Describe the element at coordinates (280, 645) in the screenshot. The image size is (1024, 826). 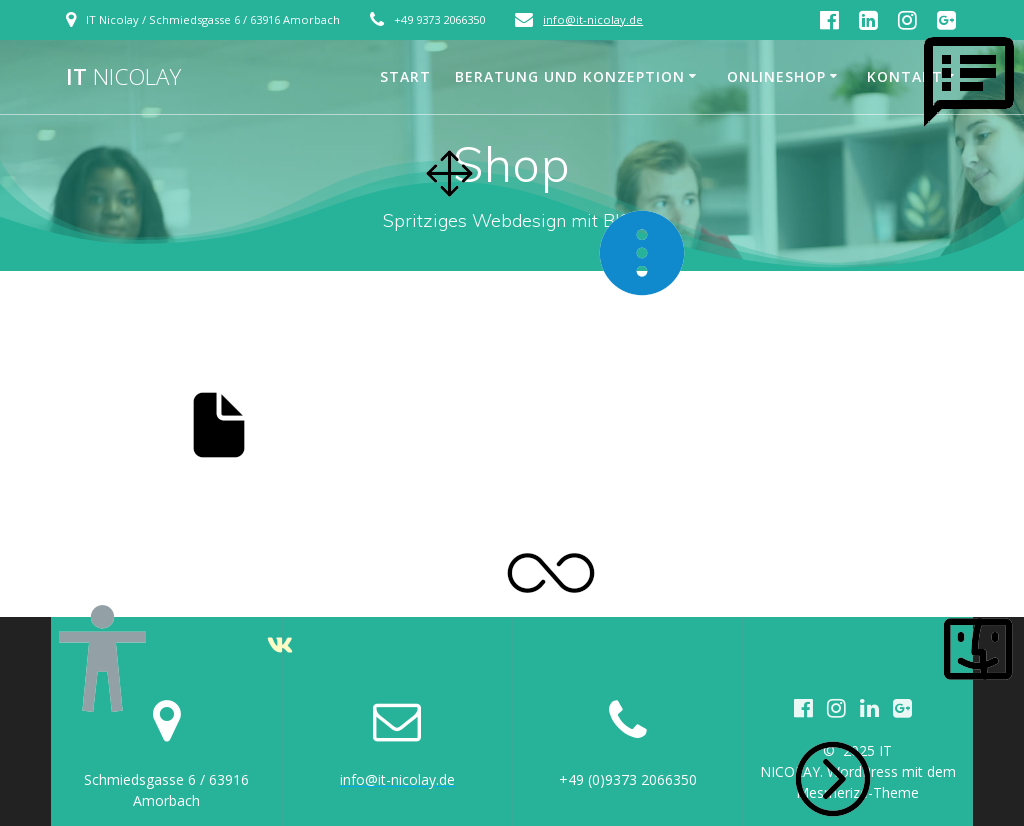
I see `open VK social network` at that location.